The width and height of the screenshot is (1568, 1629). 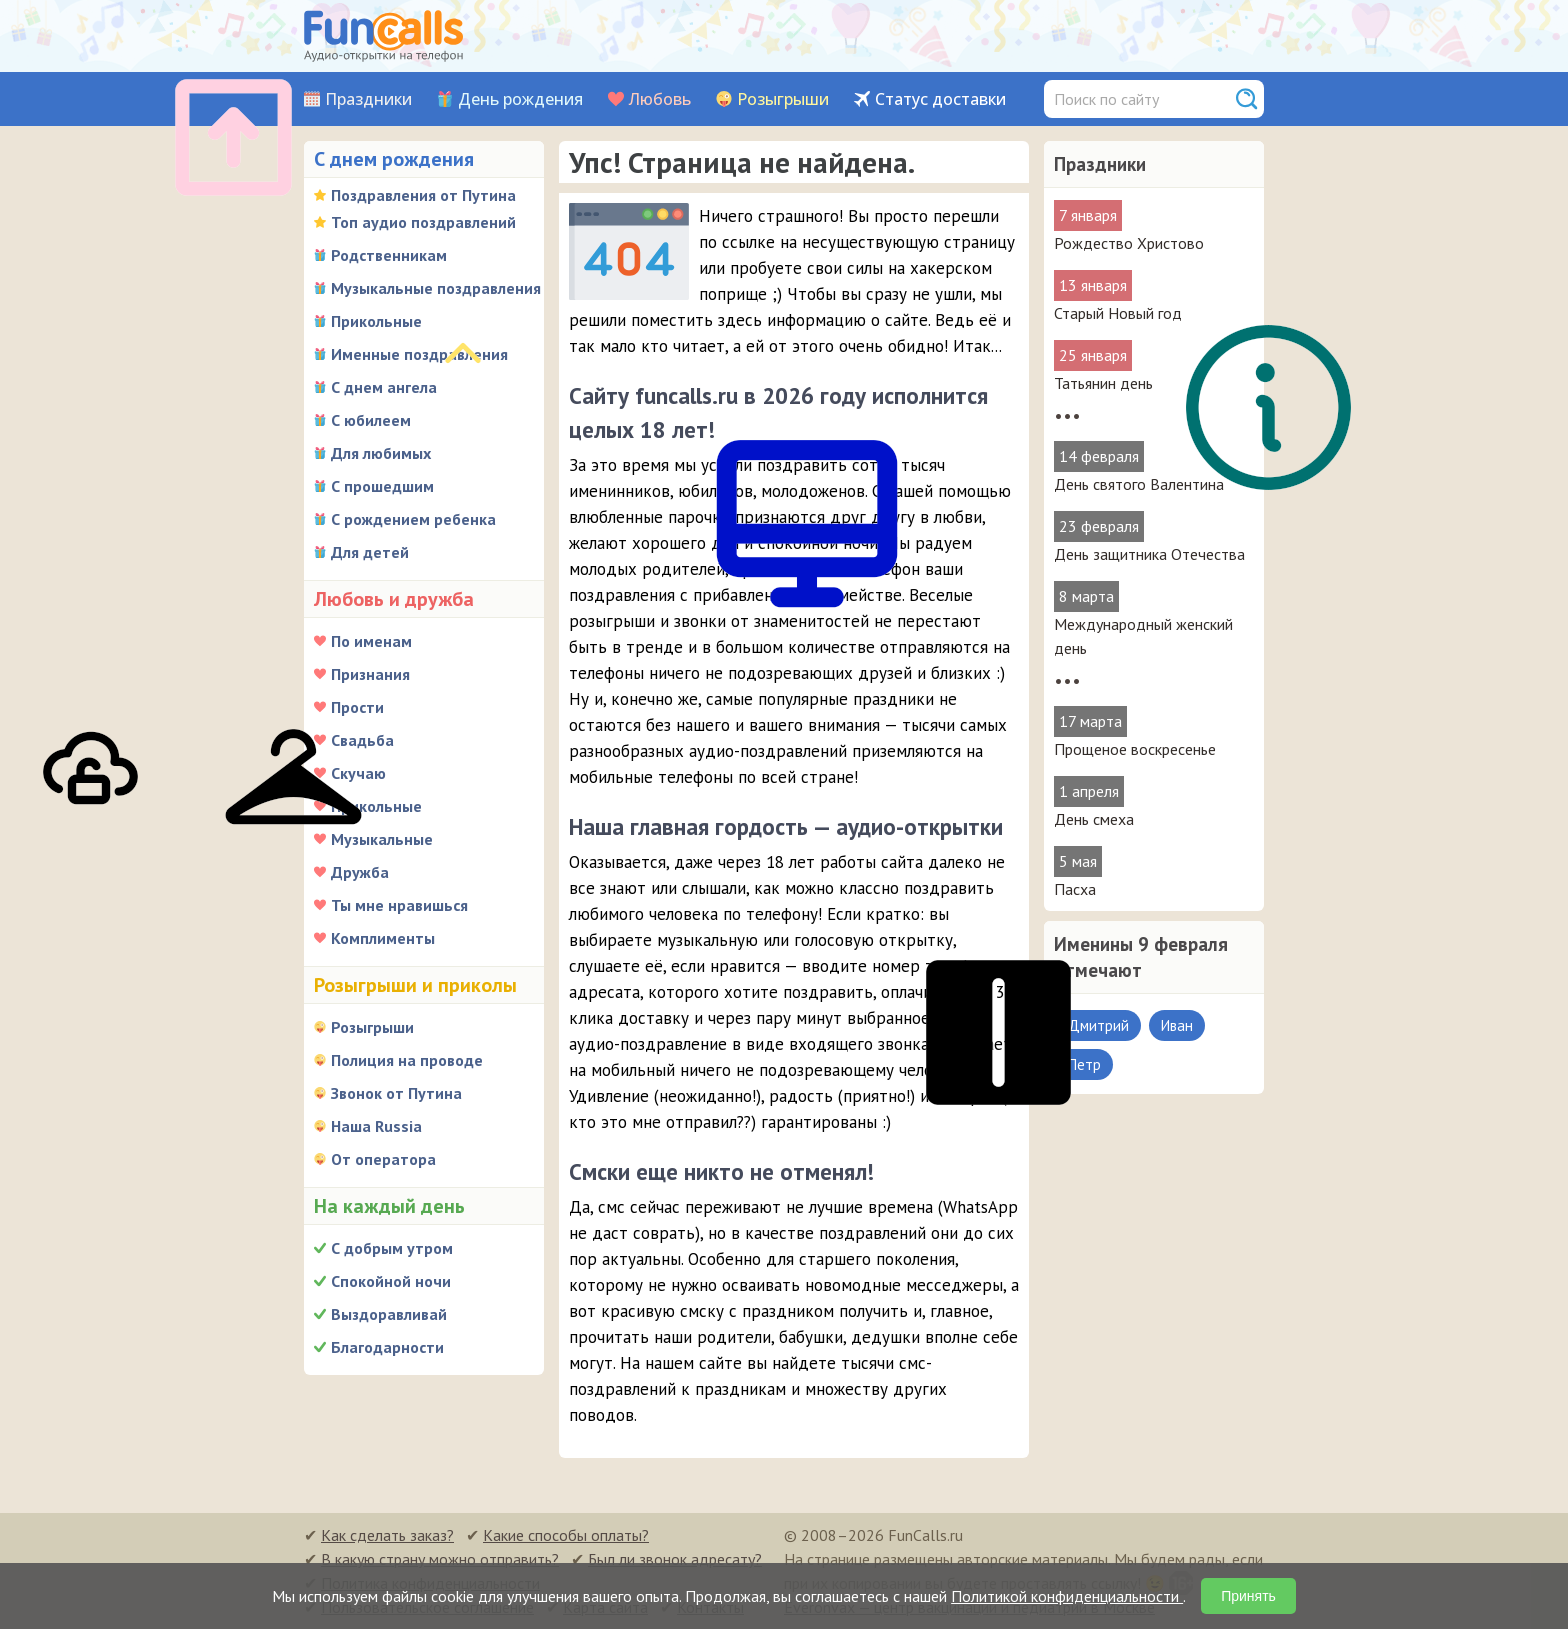 I want to click on collapse an expanded section, so click(x=463, y=353).